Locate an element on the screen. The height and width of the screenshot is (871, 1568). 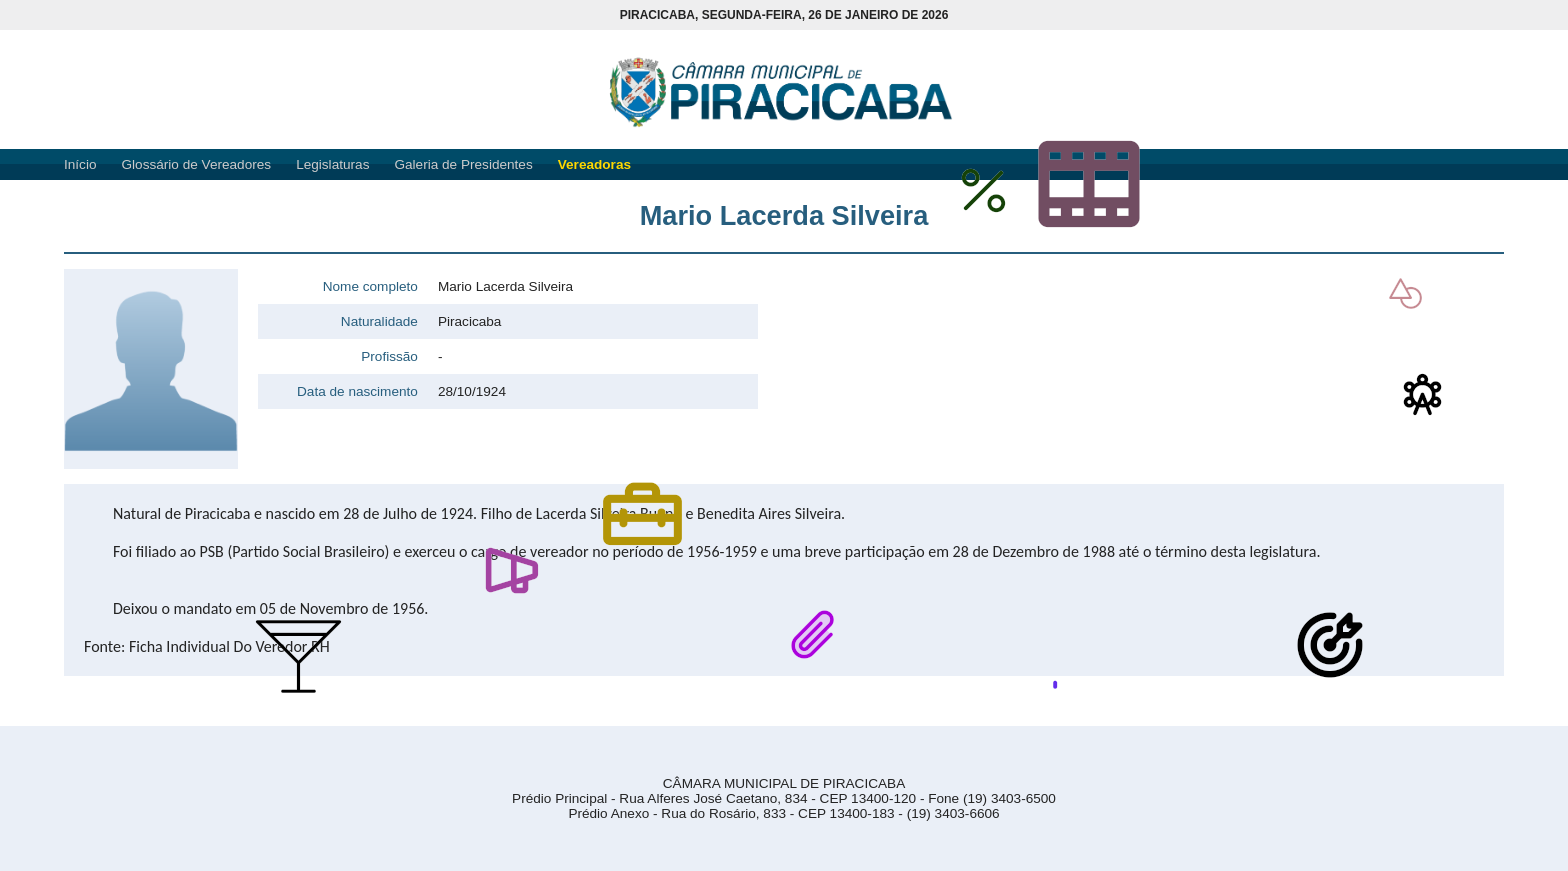
access tools and utilities is located at coordinates (642, 516).